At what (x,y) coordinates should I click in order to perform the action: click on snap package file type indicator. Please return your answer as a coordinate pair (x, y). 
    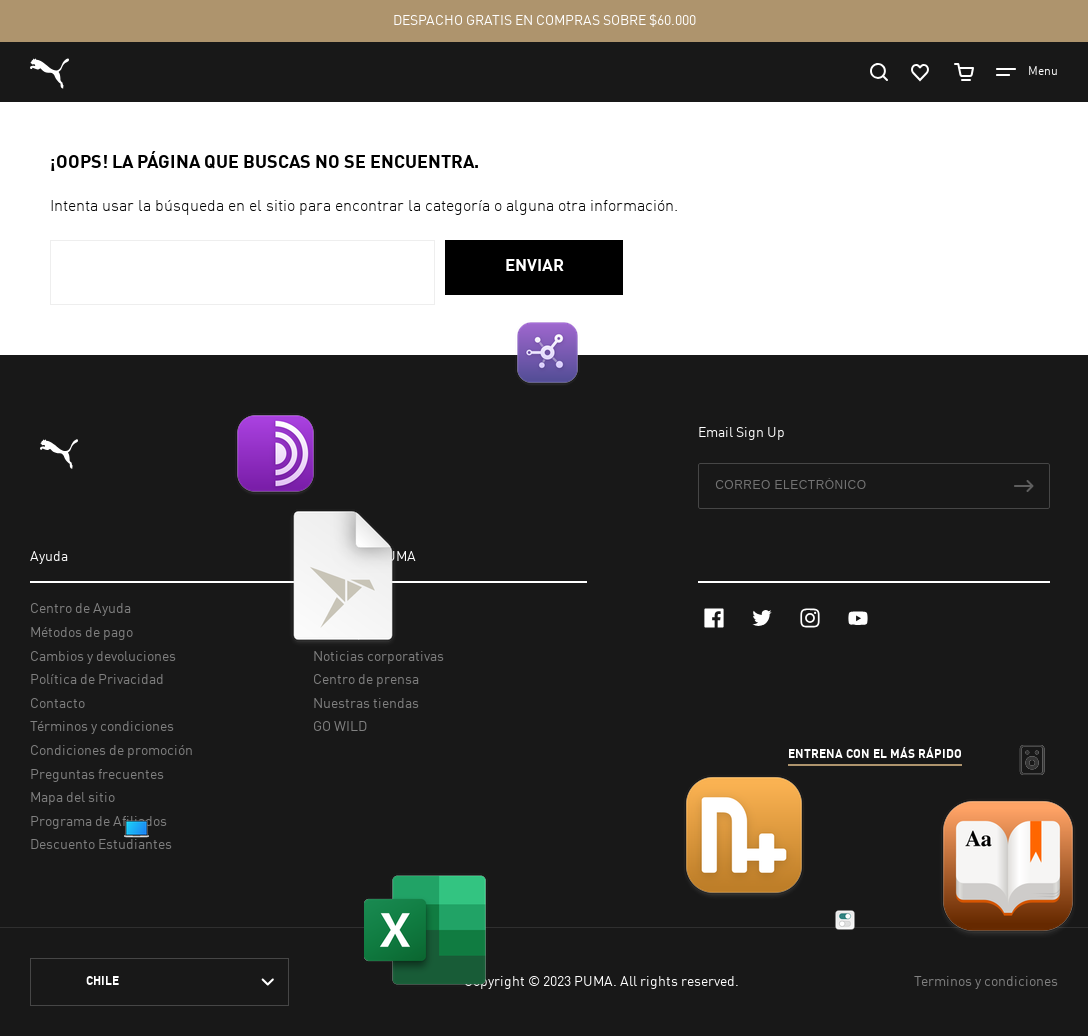
    Looking at the image, I should click on (343, 578).